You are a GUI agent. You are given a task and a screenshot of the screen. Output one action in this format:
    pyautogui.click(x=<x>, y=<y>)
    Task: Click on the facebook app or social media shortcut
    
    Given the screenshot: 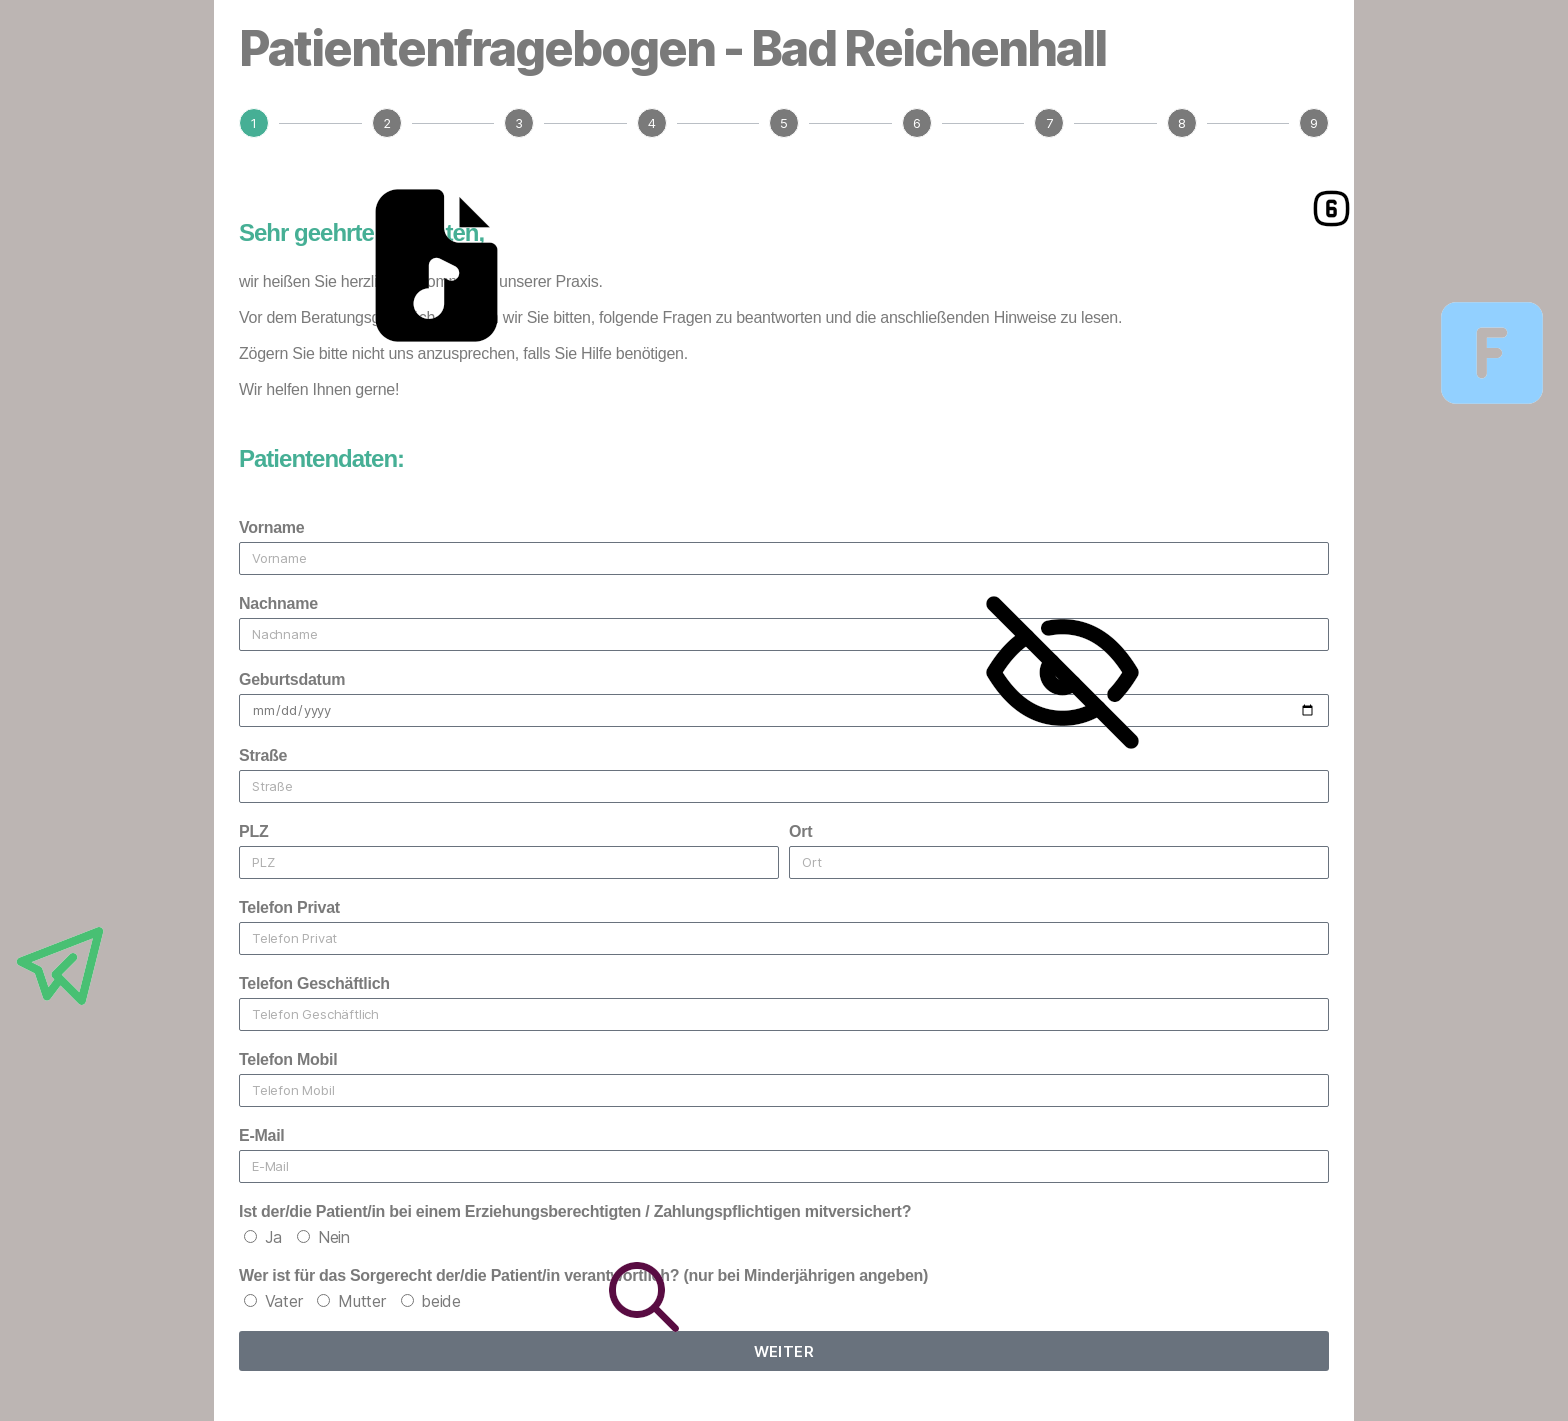 What is the action you would take?
    pyautogui.click(x=1492, y=353)
    